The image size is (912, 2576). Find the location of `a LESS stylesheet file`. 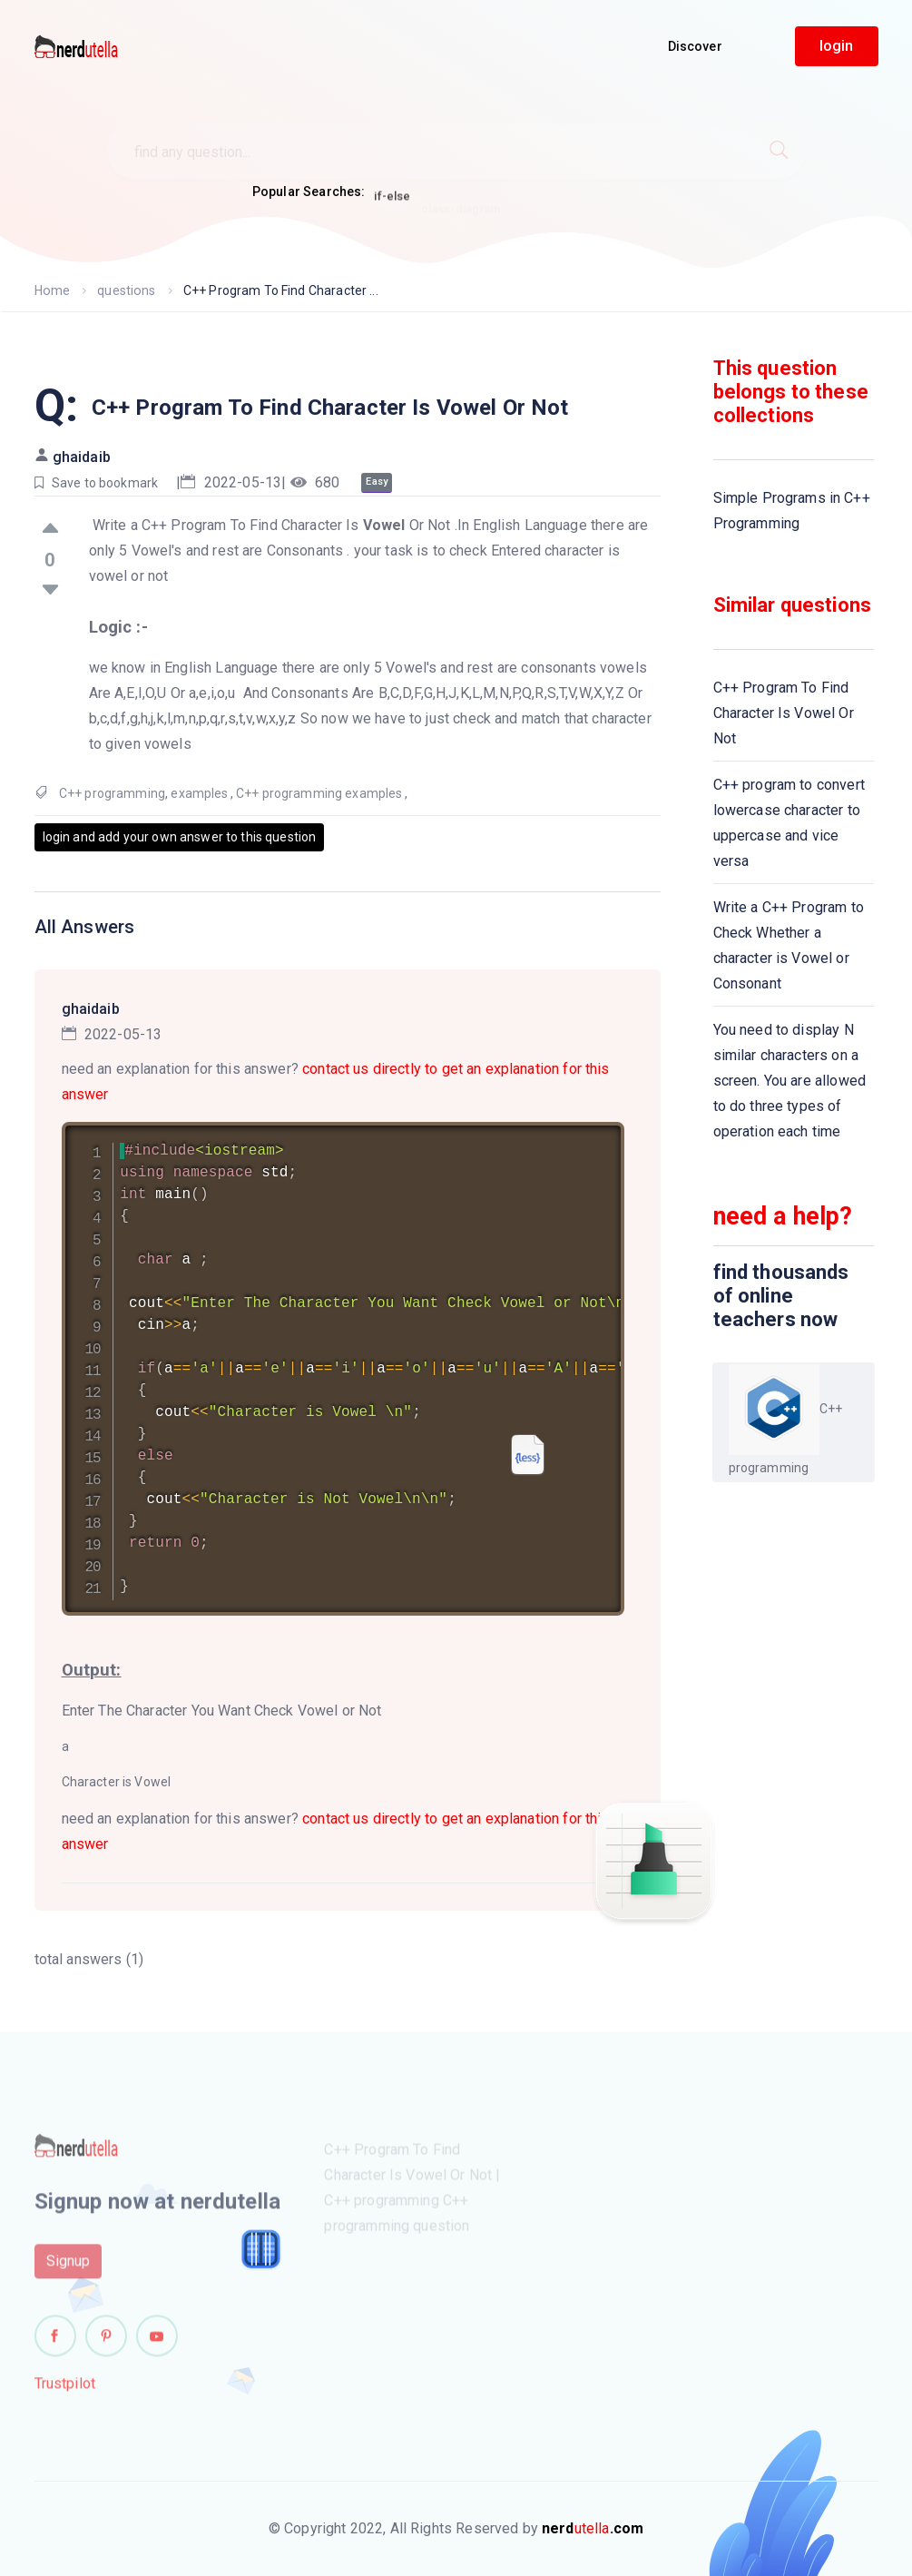

a LESS stylesheet file is located at coordinates (527, 1454).